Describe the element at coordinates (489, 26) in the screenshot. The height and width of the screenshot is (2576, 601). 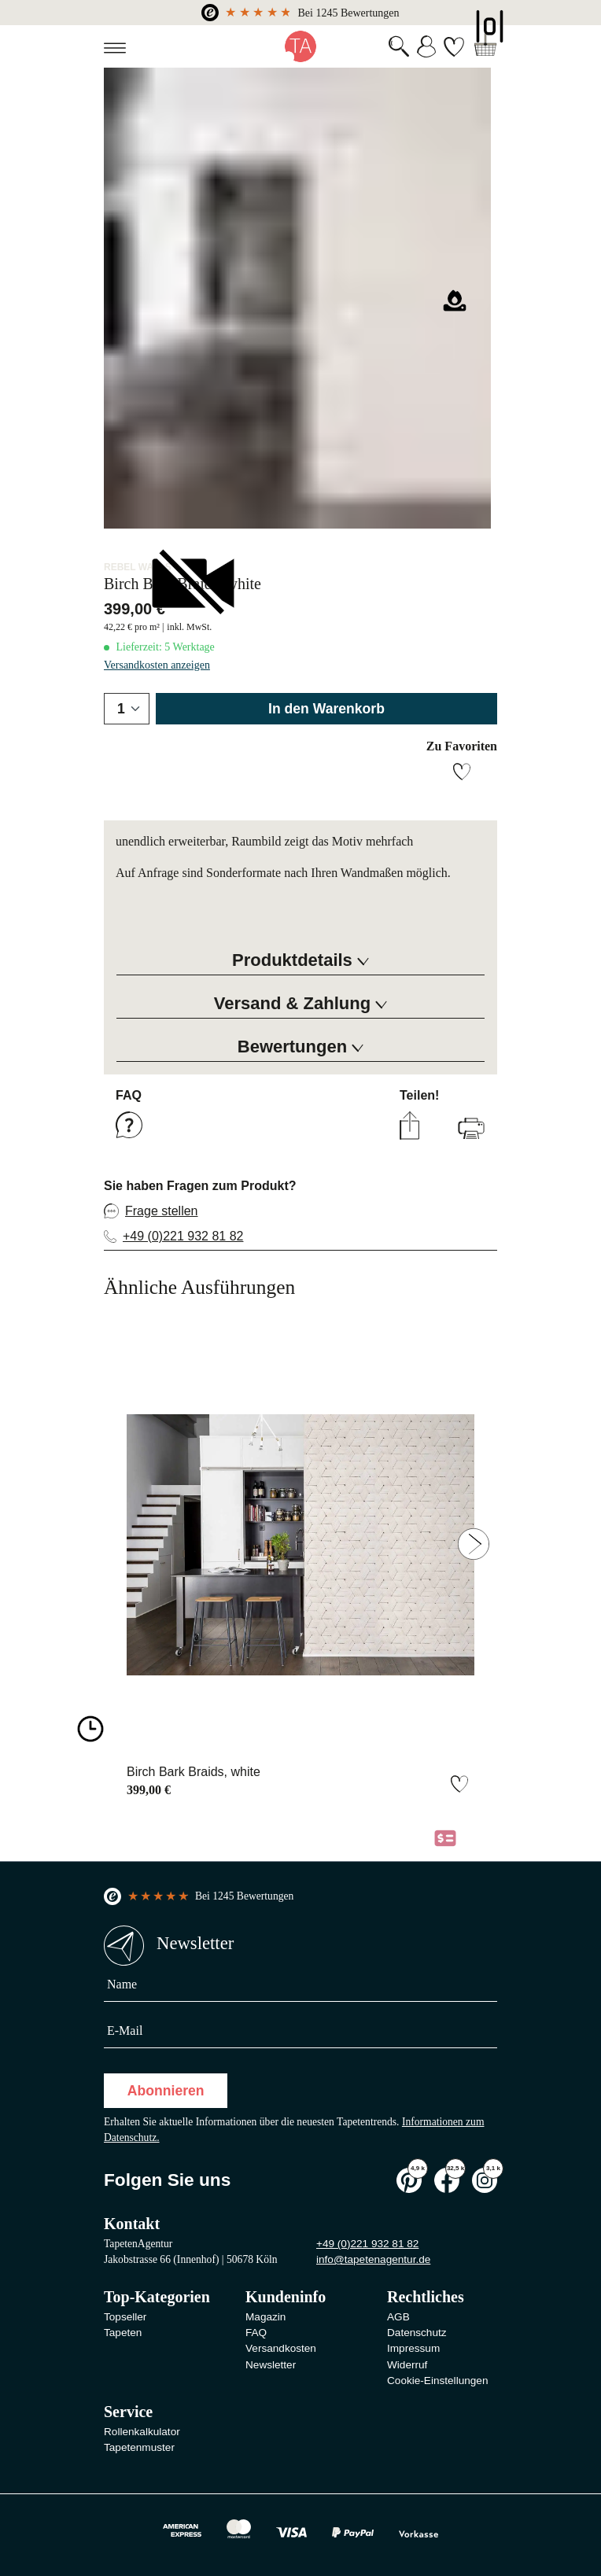
I see `distribute objects with equal spacing horizontally` at that location.